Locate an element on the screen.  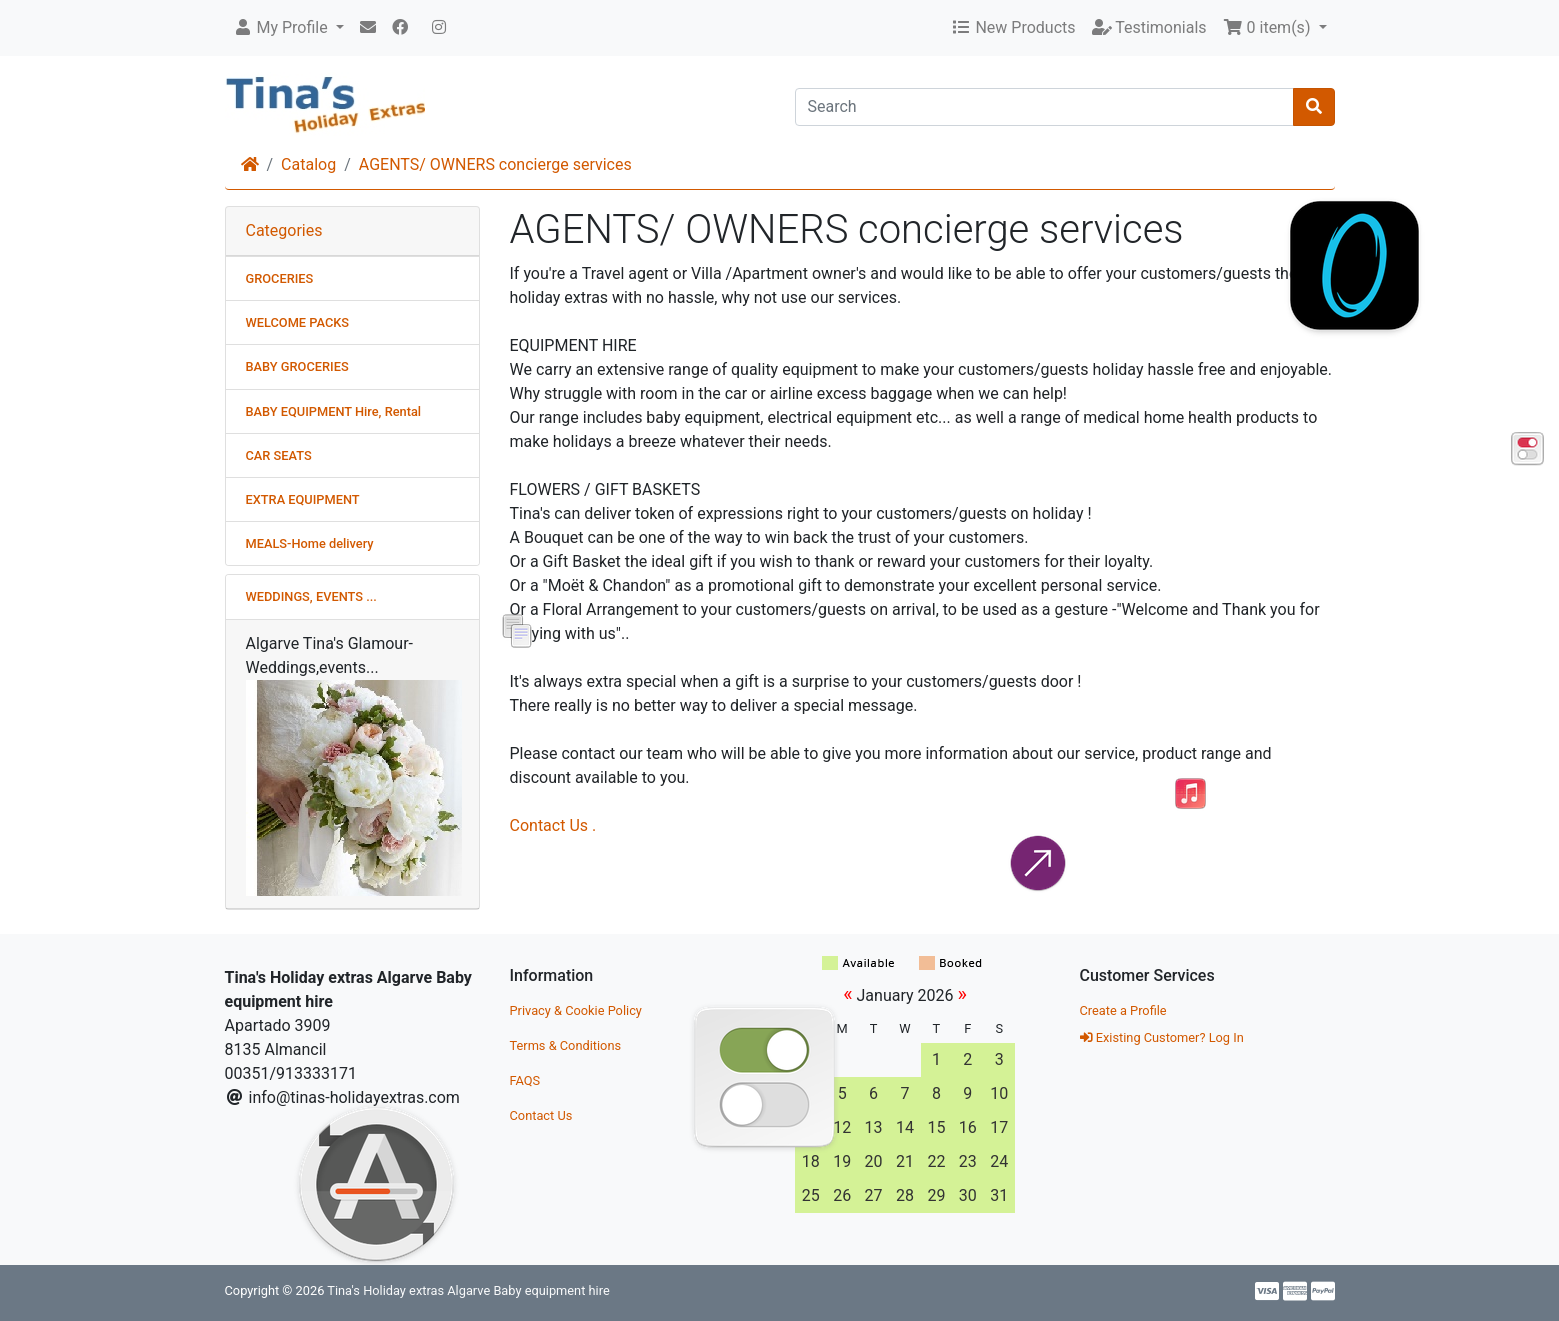
open the portal app is located at coordinates (1354, 265).